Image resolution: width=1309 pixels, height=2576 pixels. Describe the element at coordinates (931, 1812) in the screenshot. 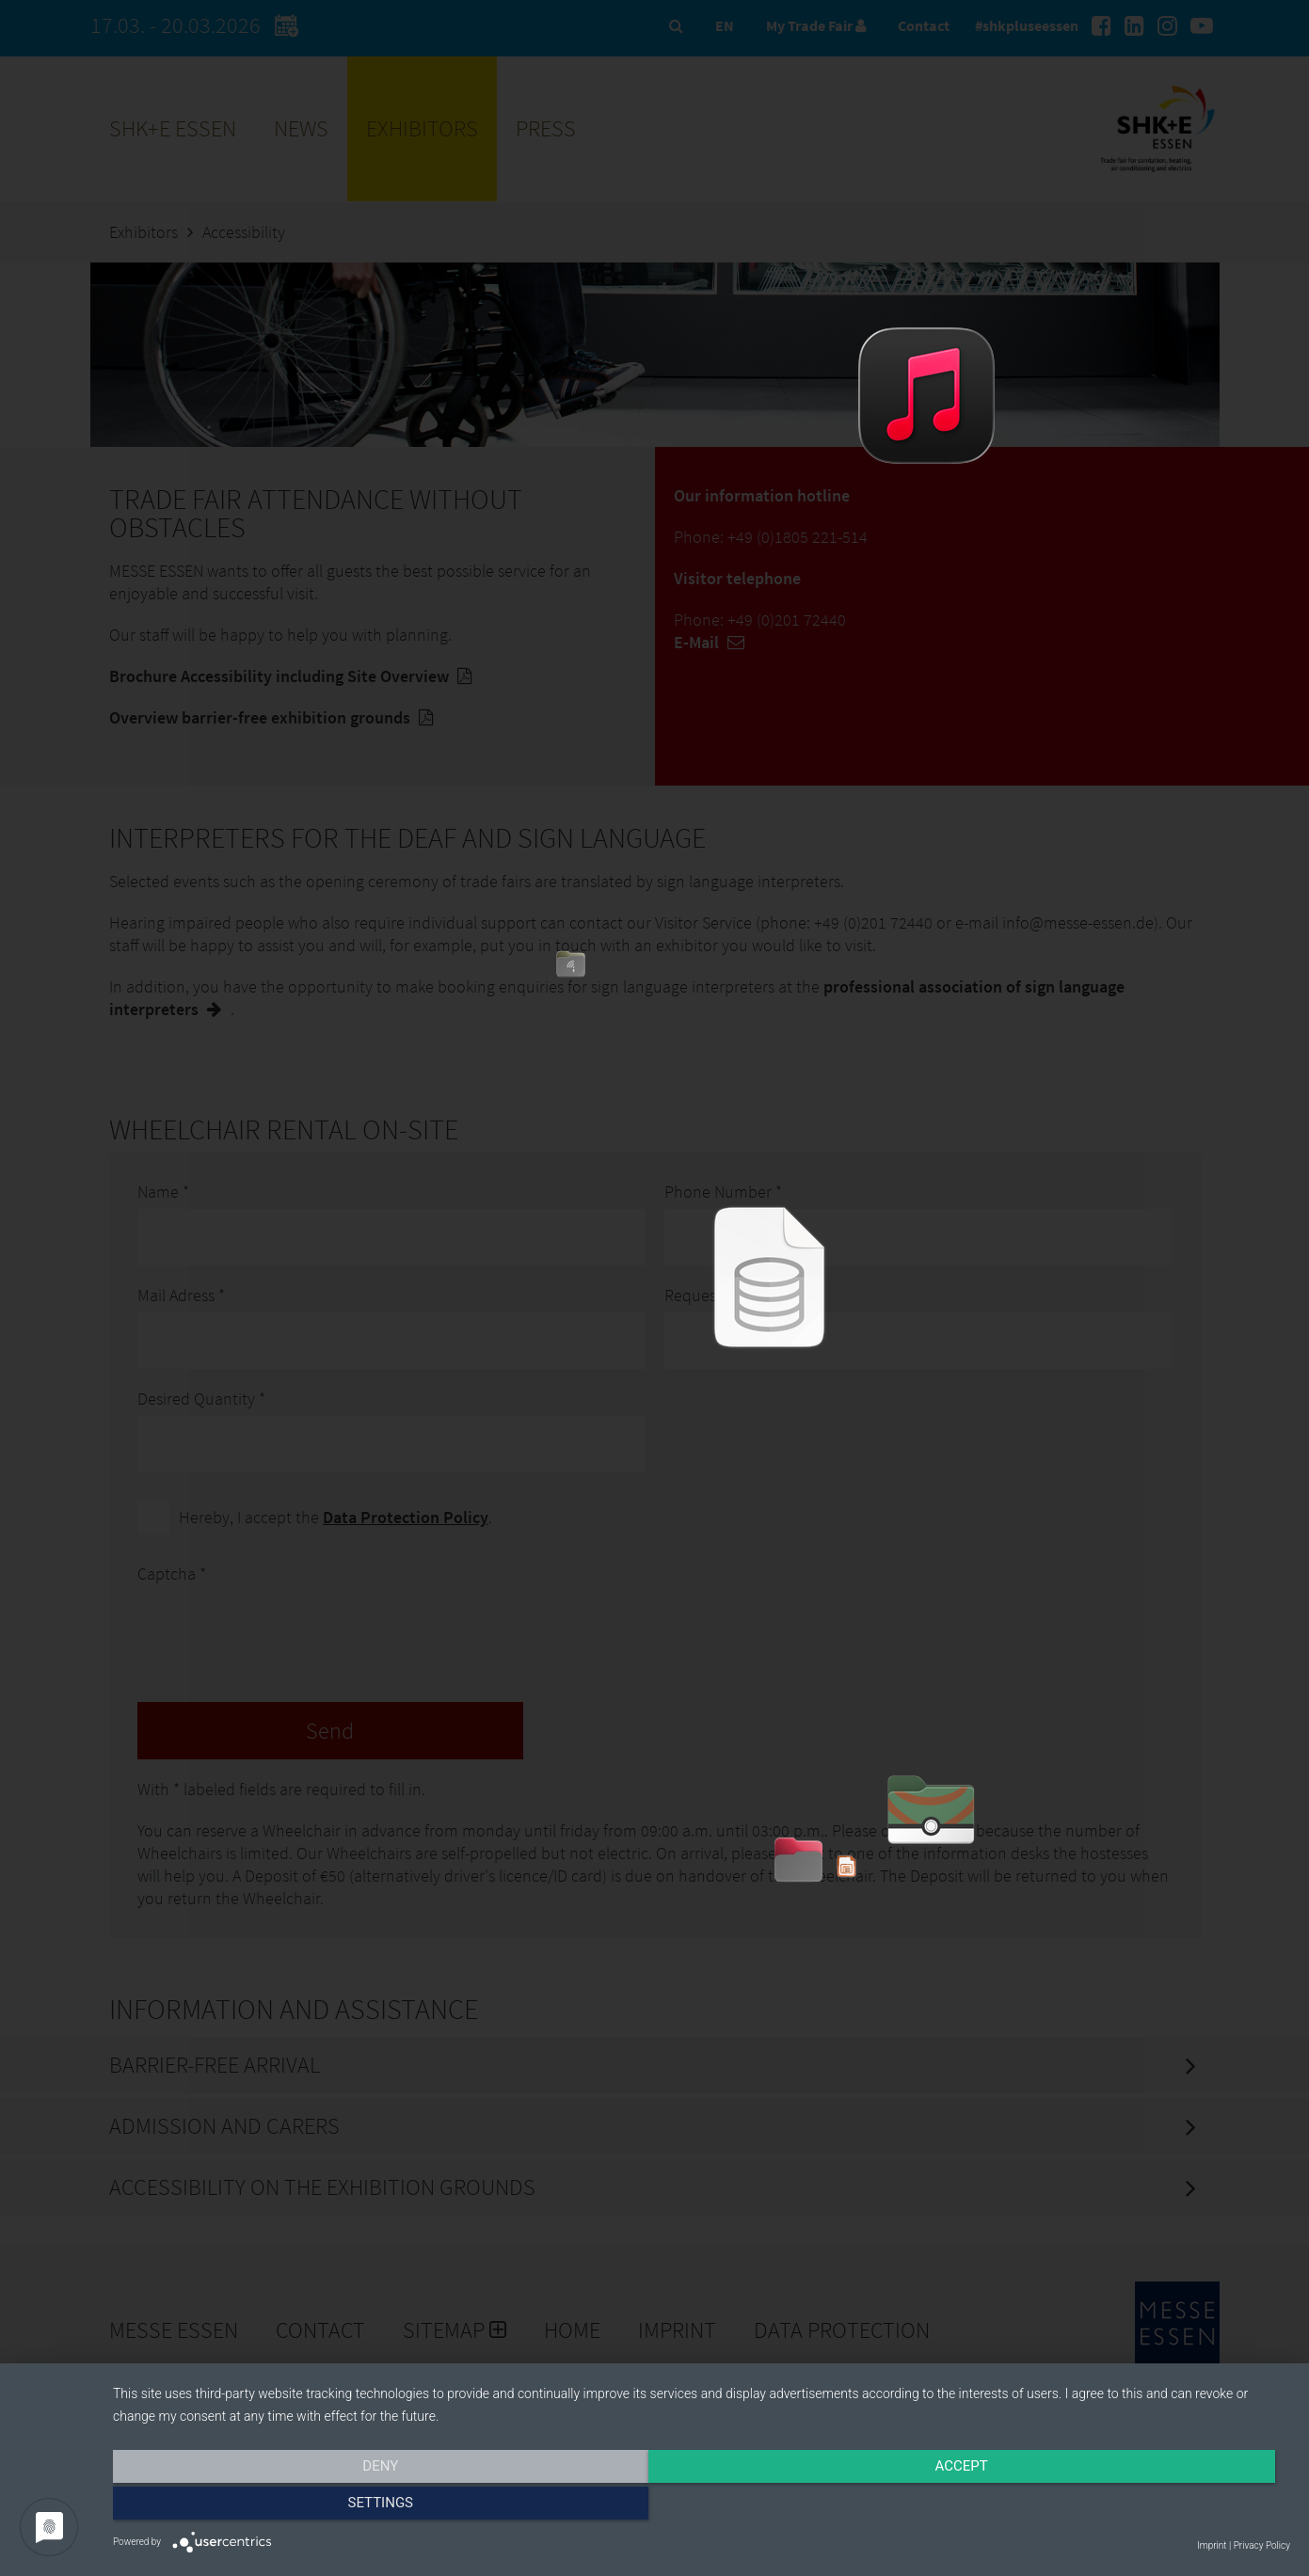

I see `folder for pokémon nest ball related content` at that location.